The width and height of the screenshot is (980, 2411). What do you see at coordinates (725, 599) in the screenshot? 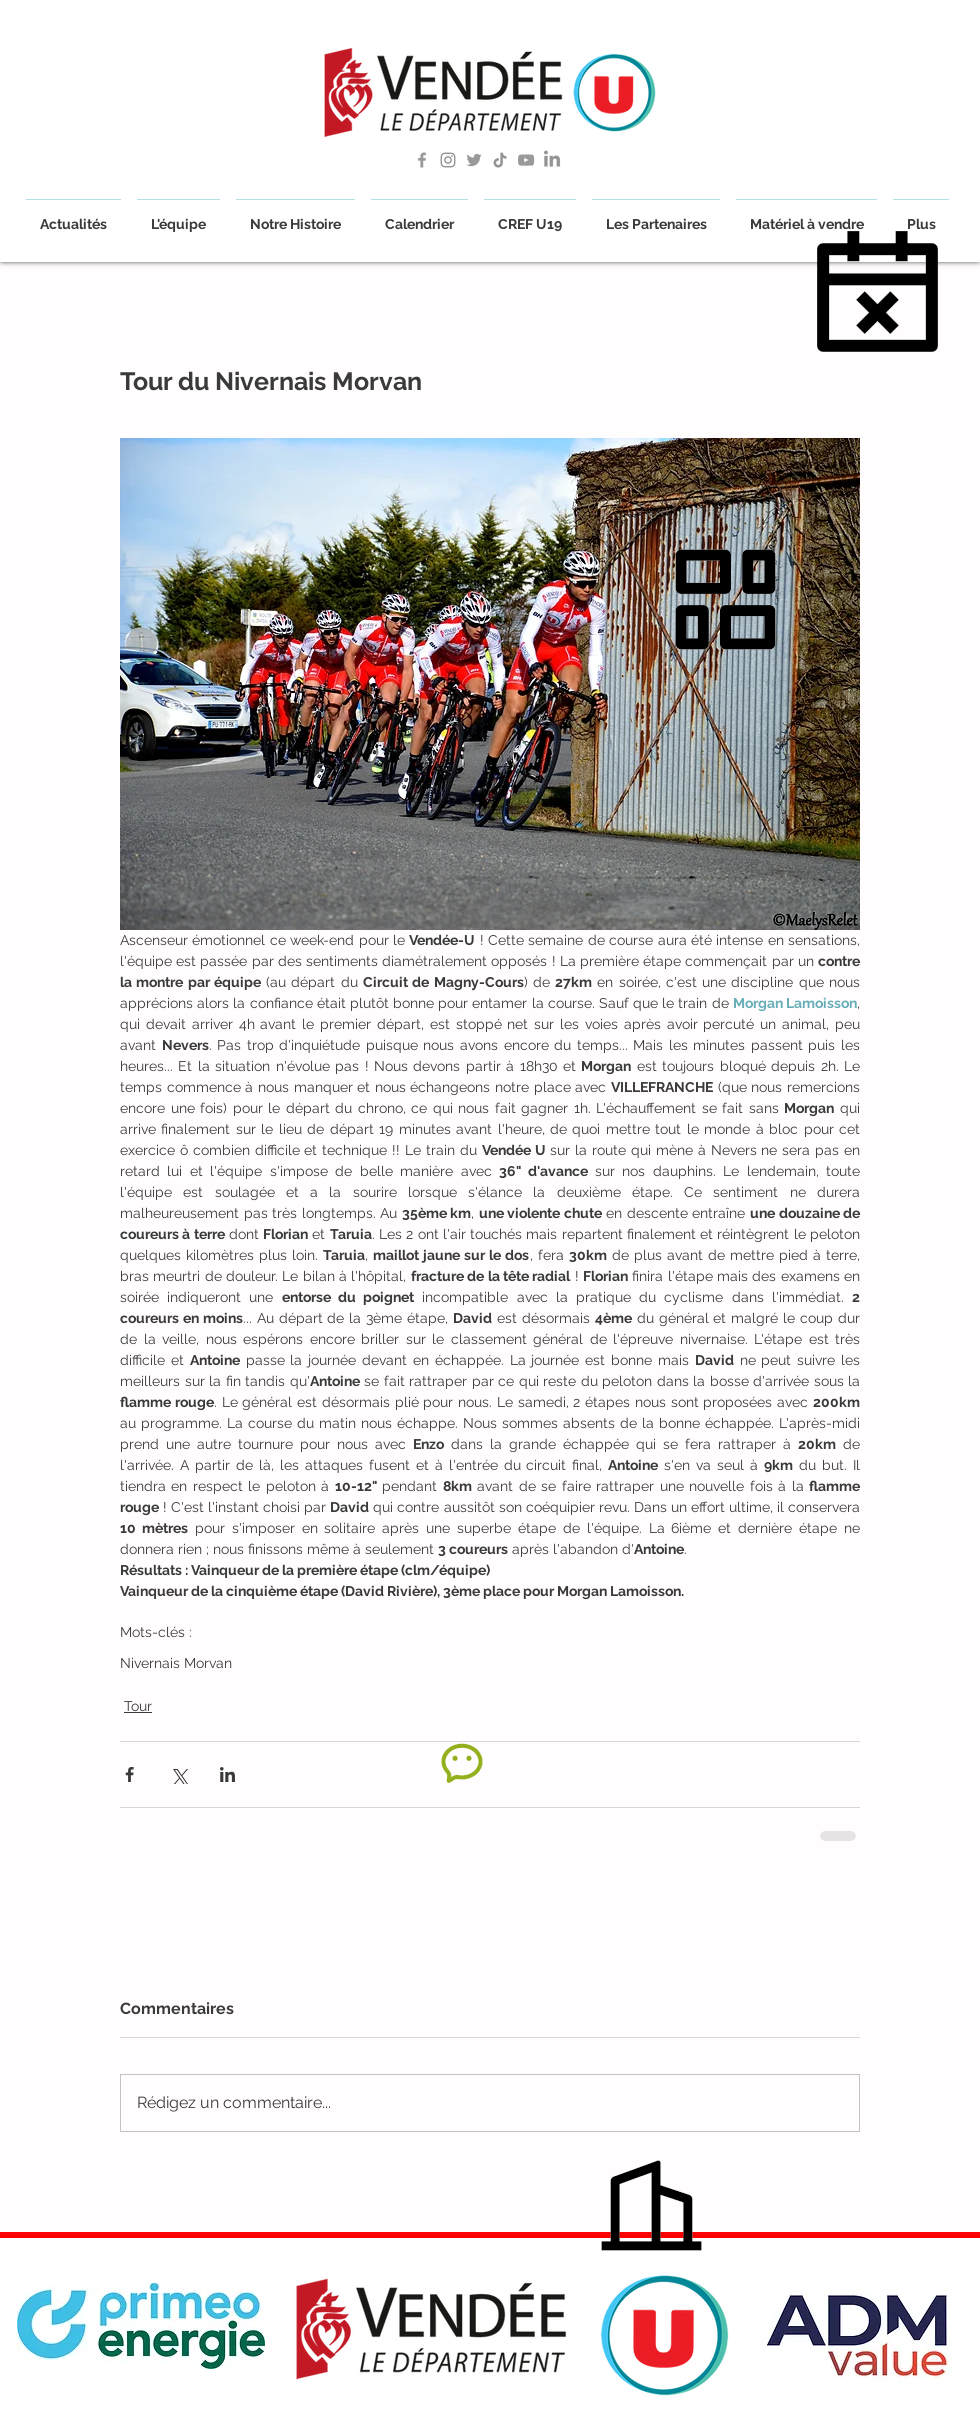
I see `access the dashboard or control panel` at bounding box center [725, 599].